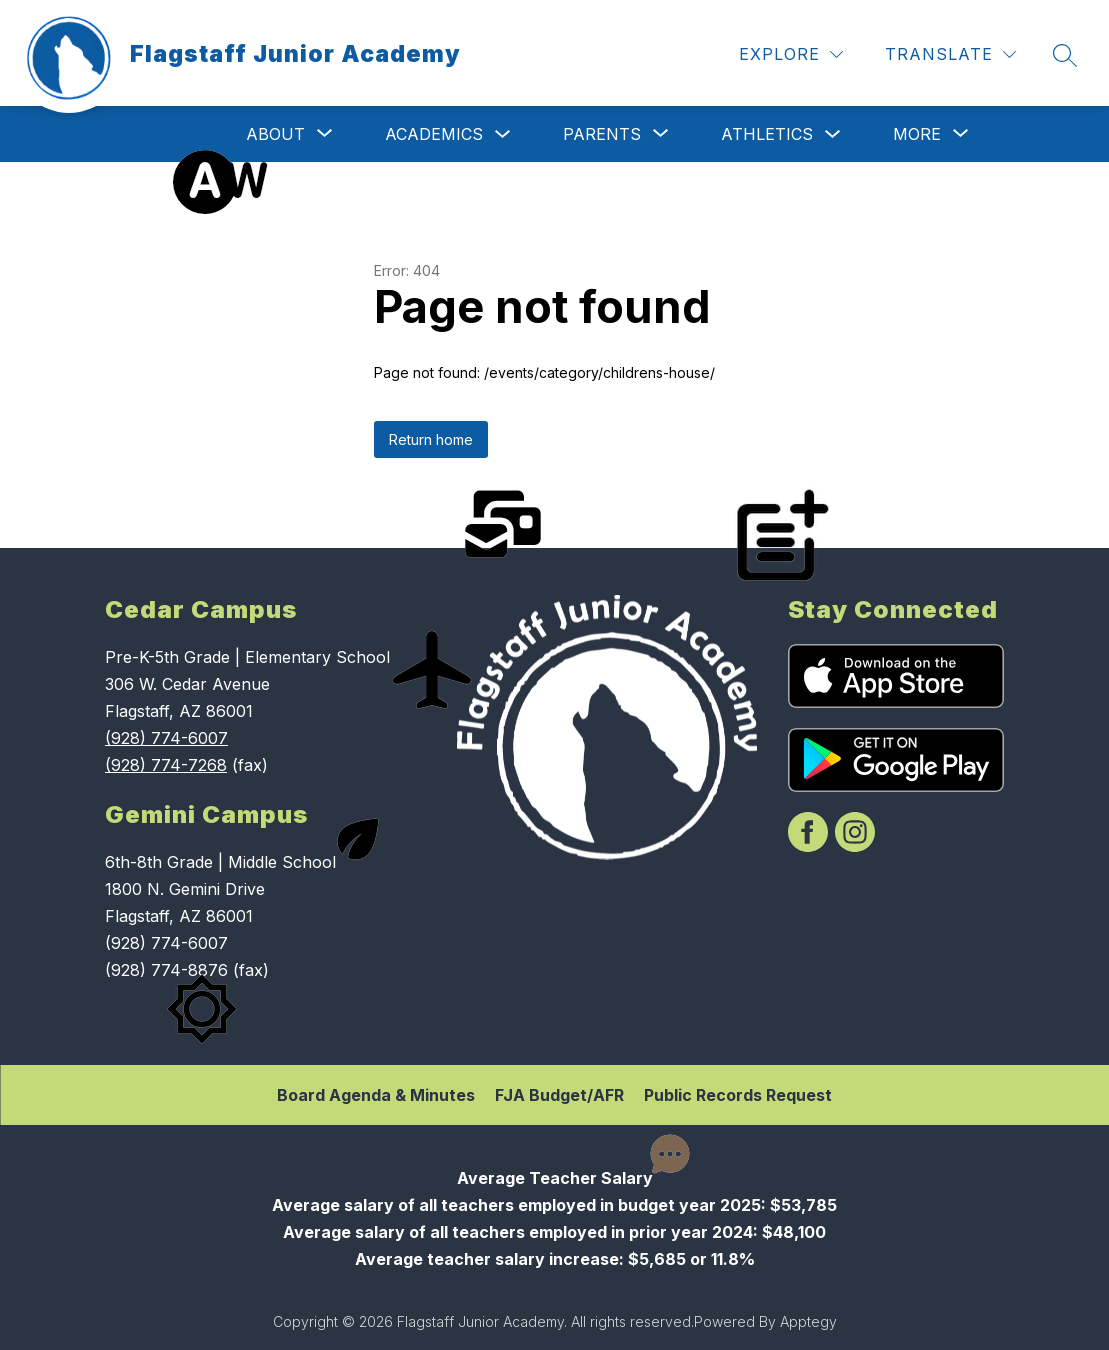  I want to click on adjust screen brightness to a lower level, so click(202, 1009).